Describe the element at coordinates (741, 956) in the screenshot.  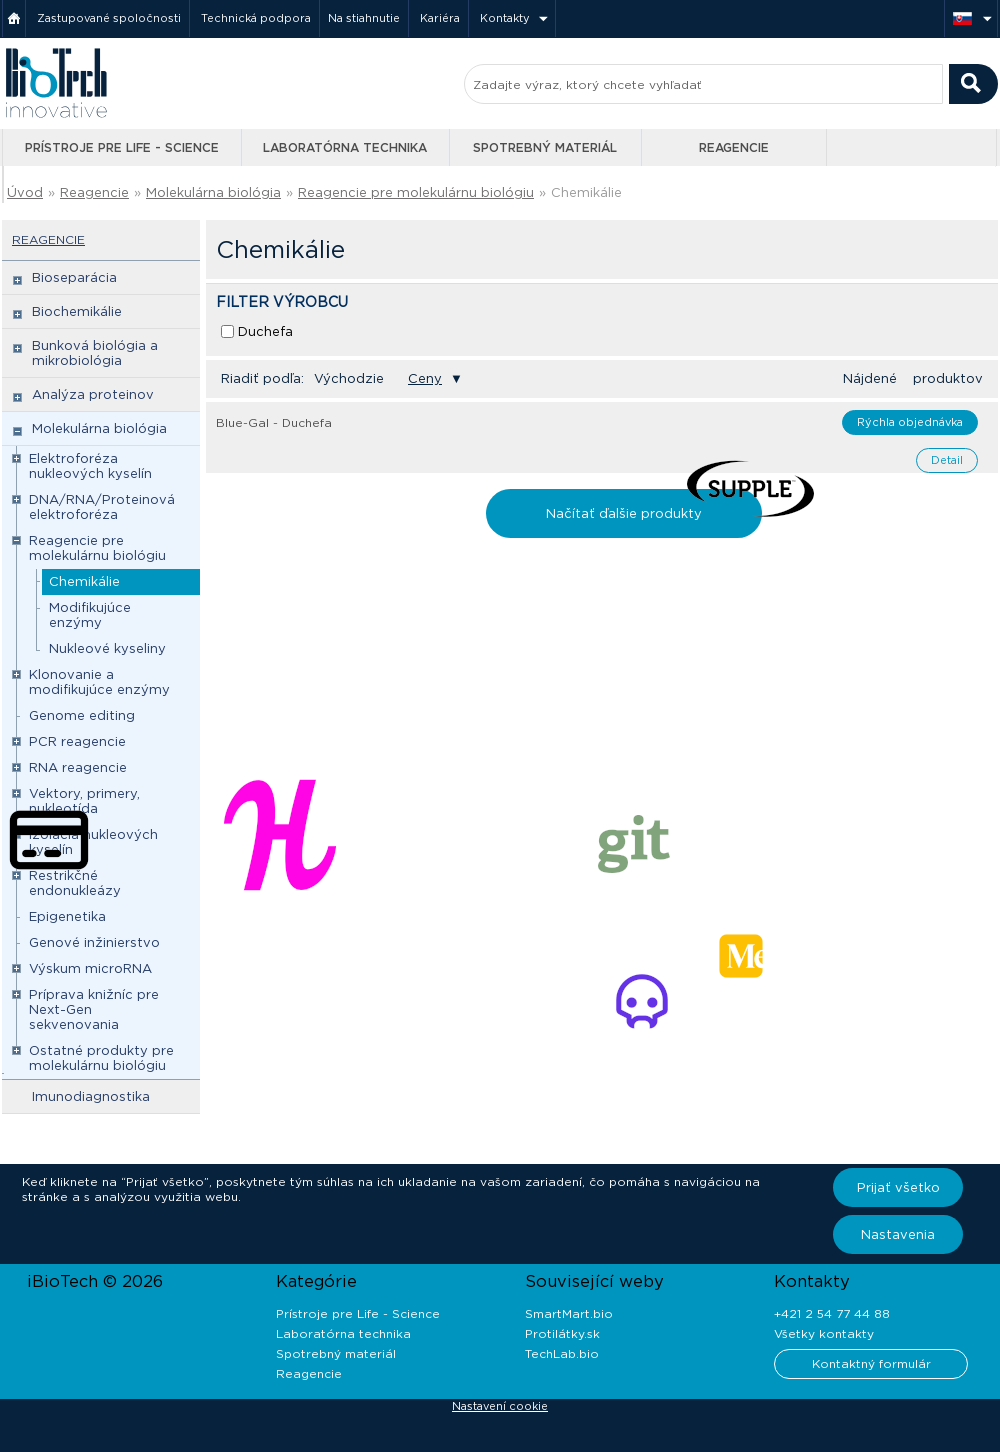
I see `open Medium app or website` at that location.